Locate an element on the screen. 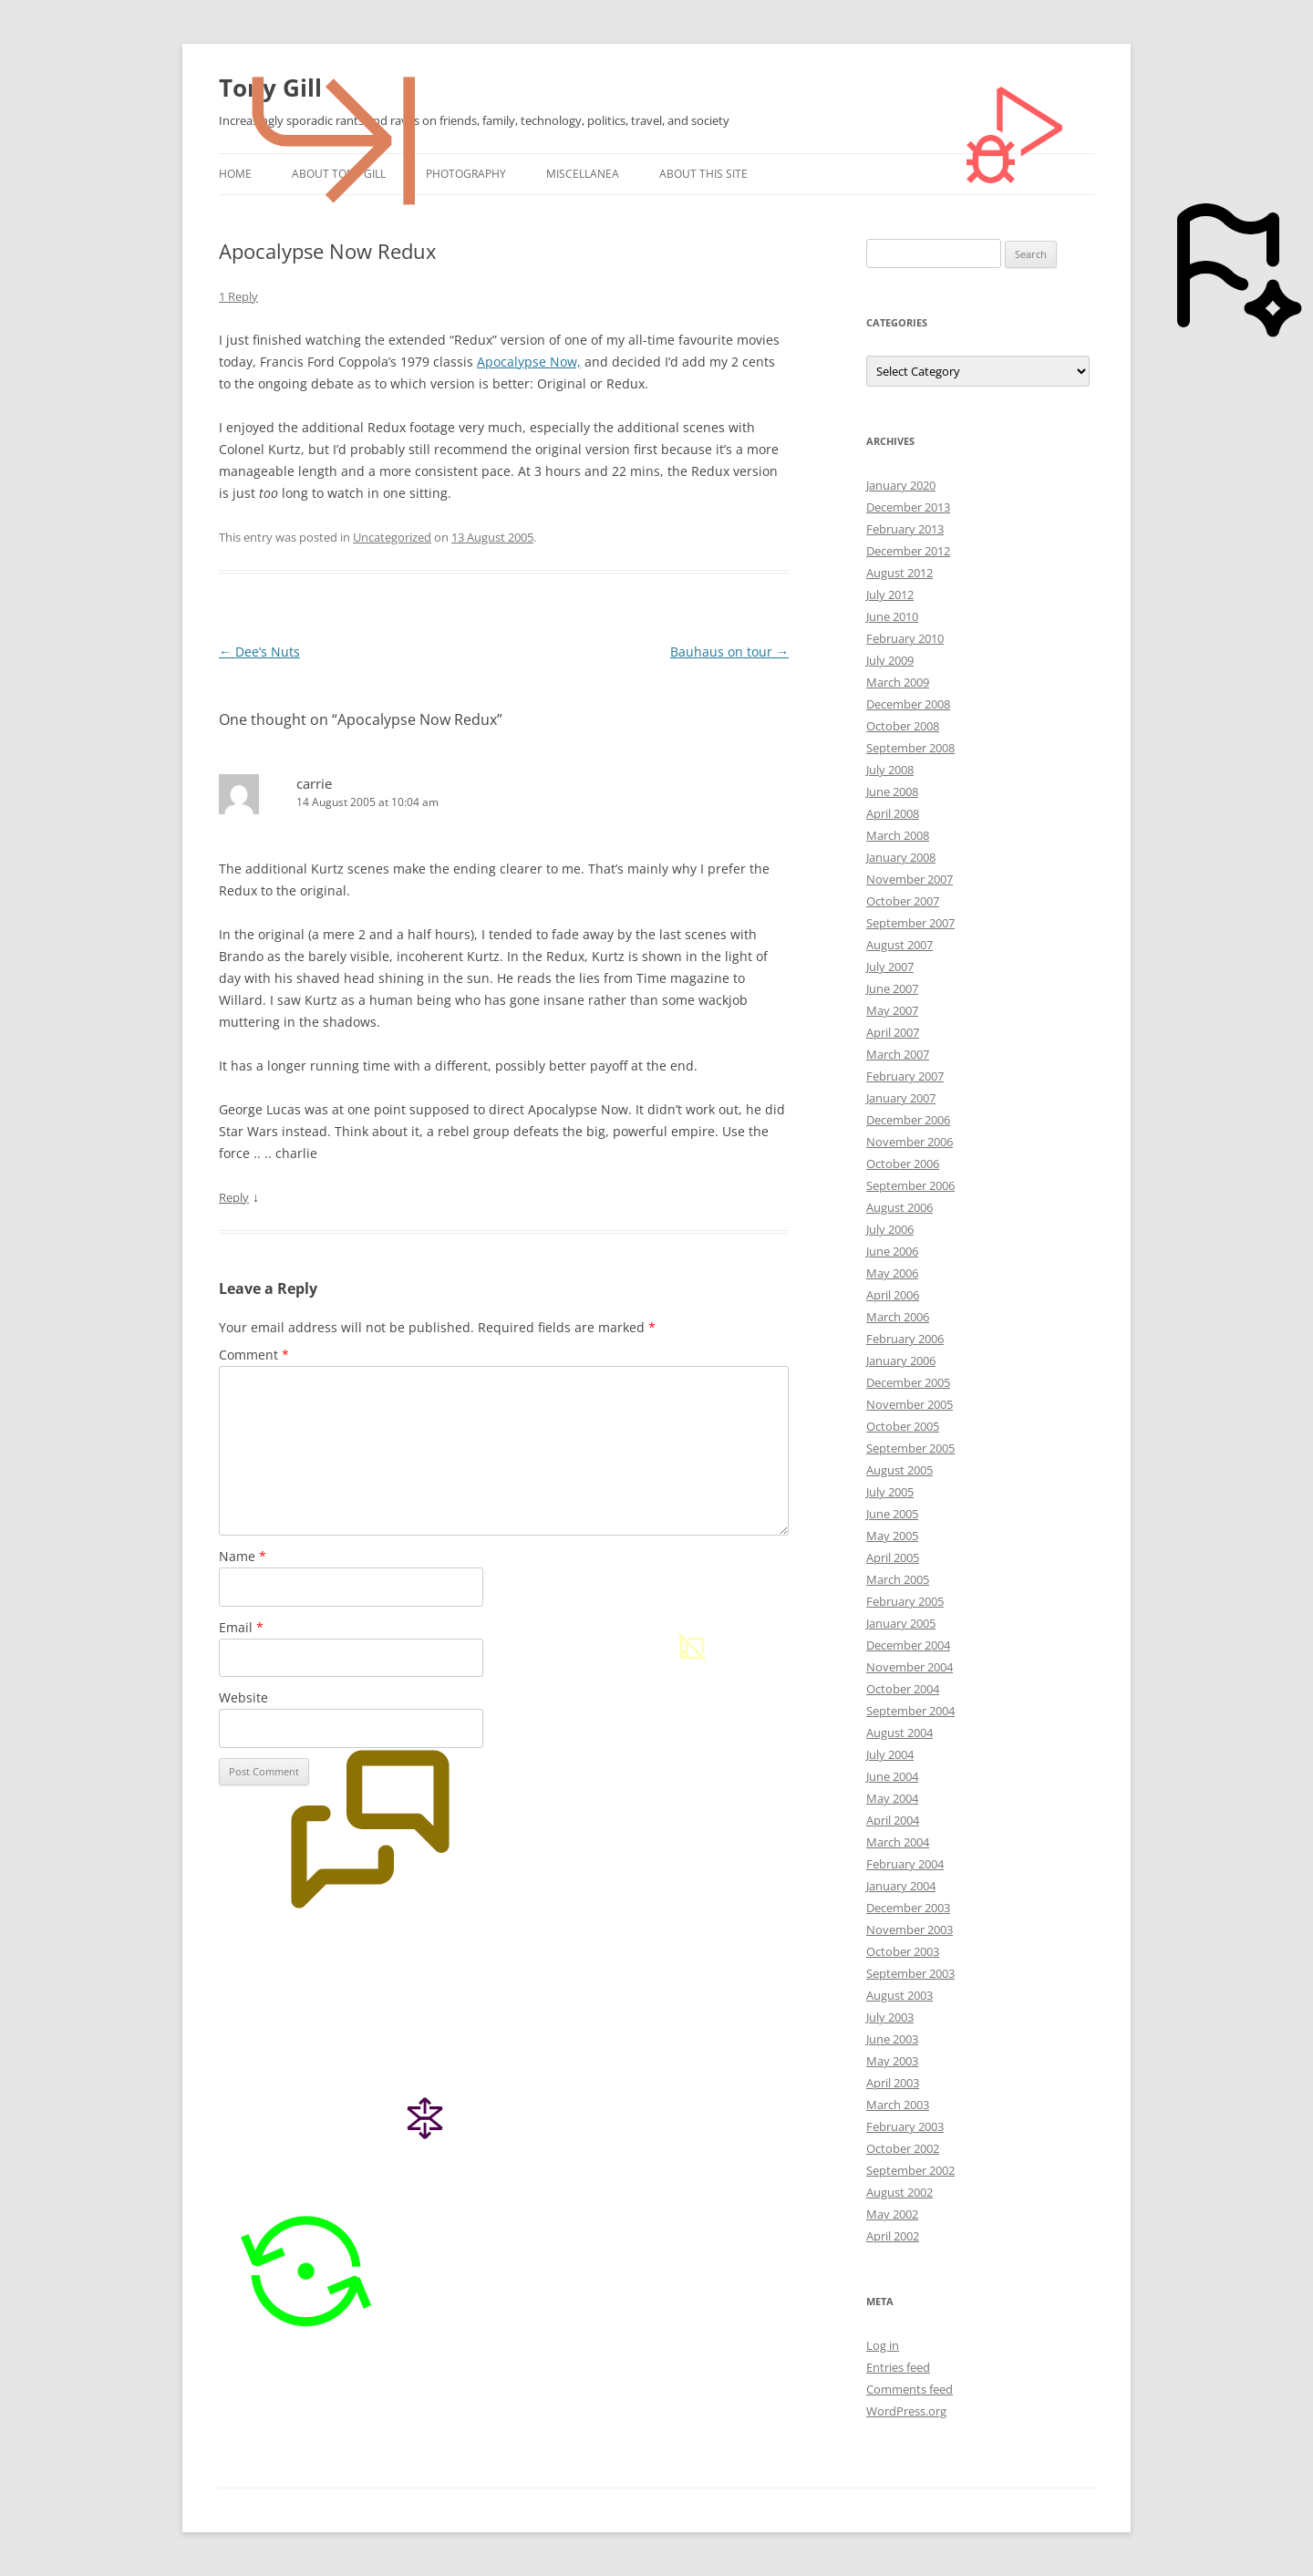 This screenshot has height=2576, width=1313. open messages or conversations is located at coordinates (370, 1829).